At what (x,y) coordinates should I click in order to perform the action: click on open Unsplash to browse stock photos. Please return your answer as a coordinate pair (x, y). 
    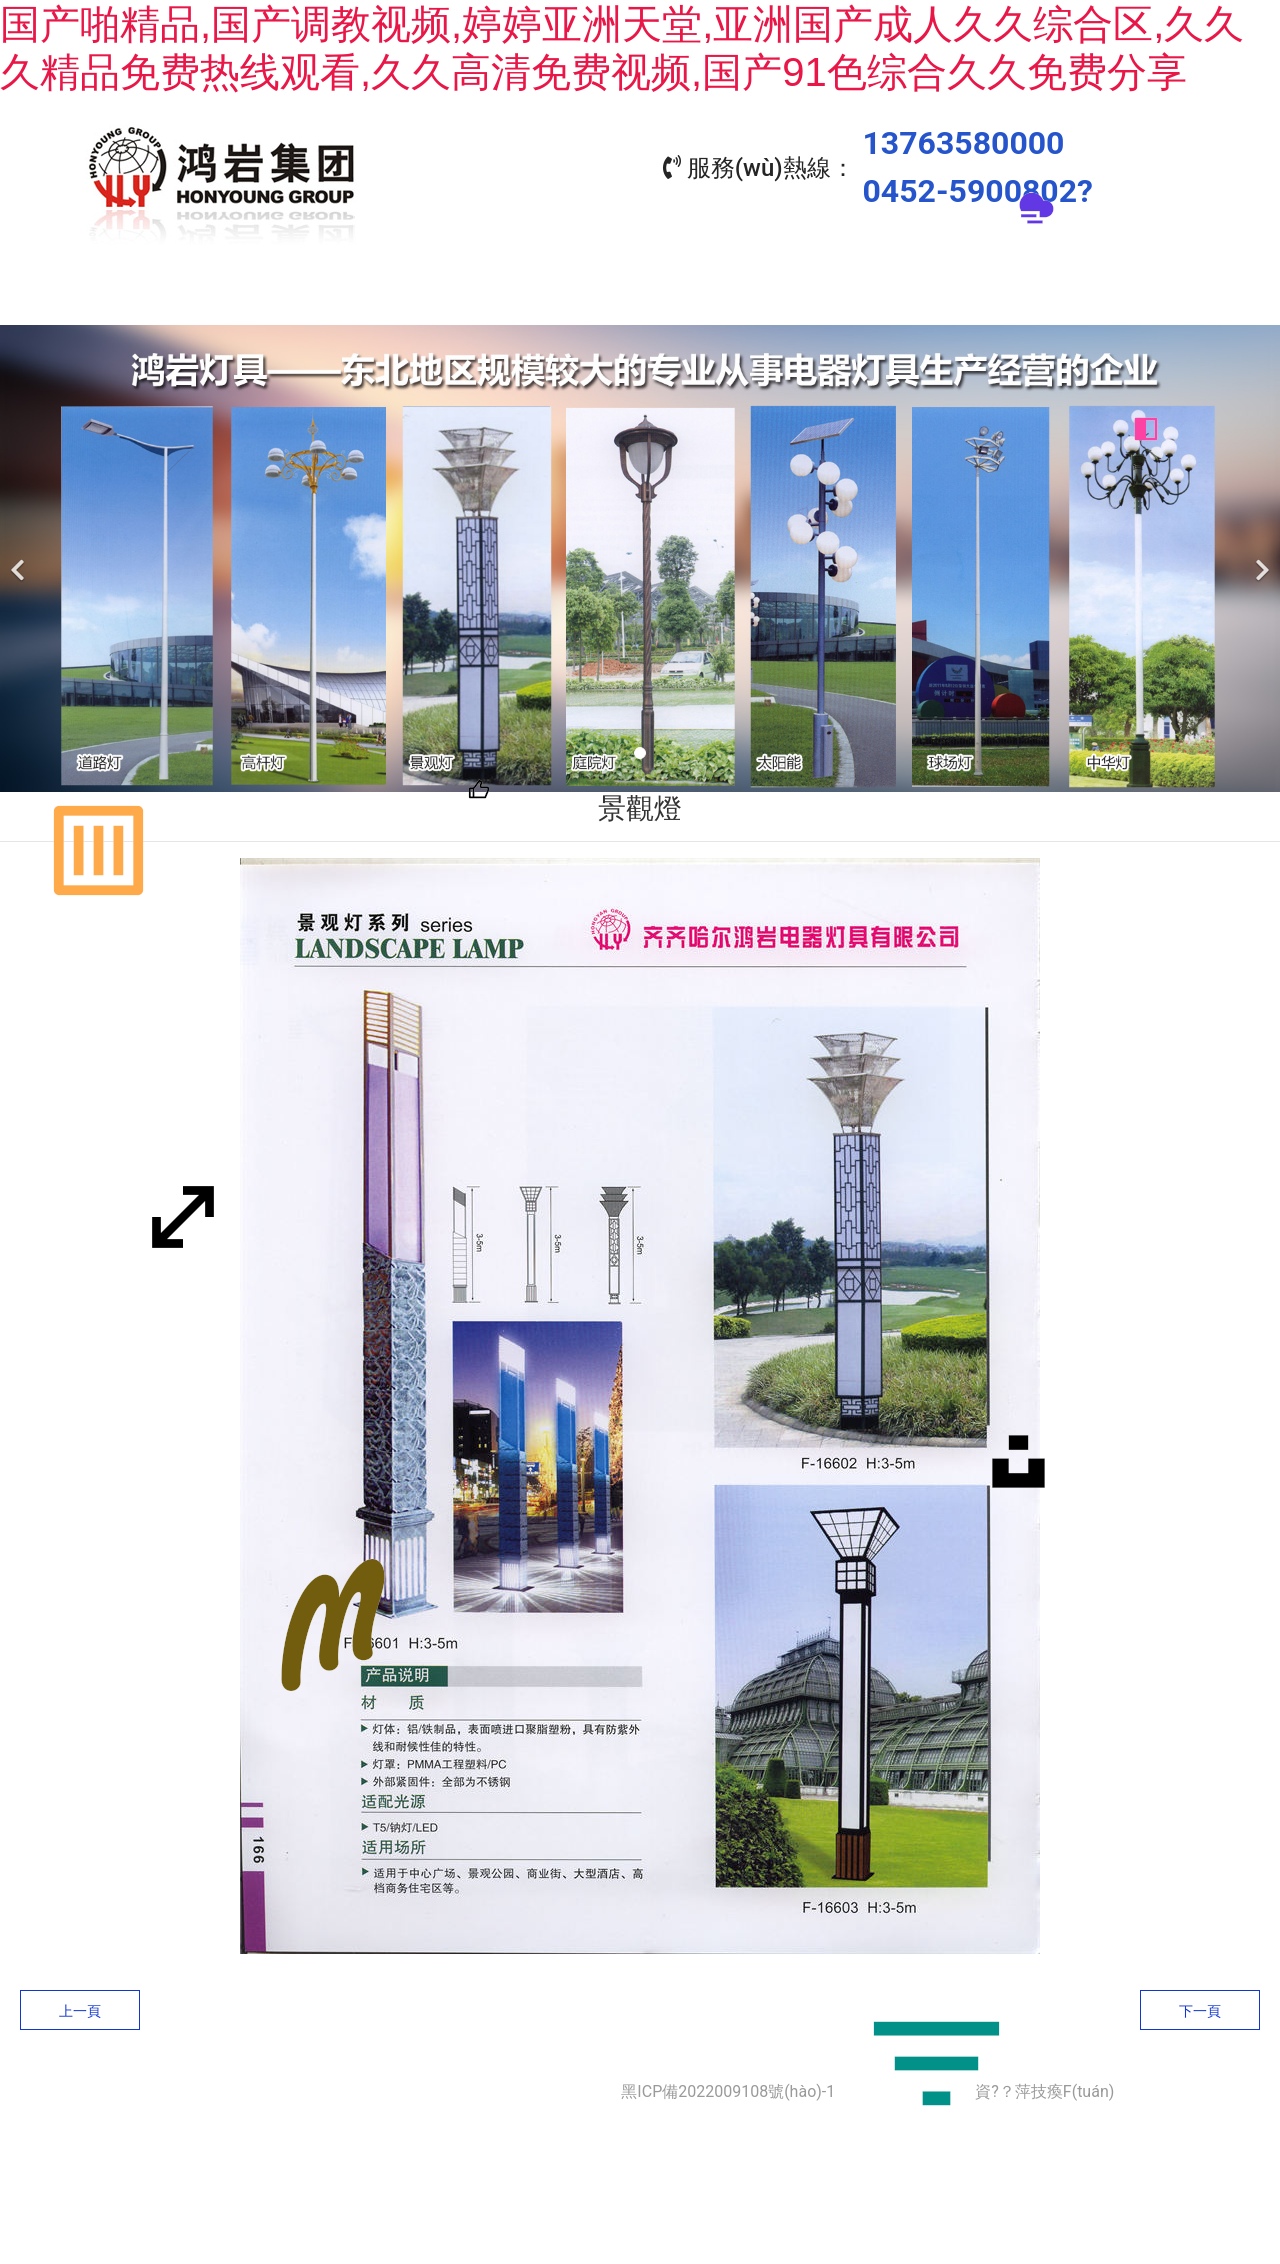
    Looking at the image, I should click on (1018, 1461).